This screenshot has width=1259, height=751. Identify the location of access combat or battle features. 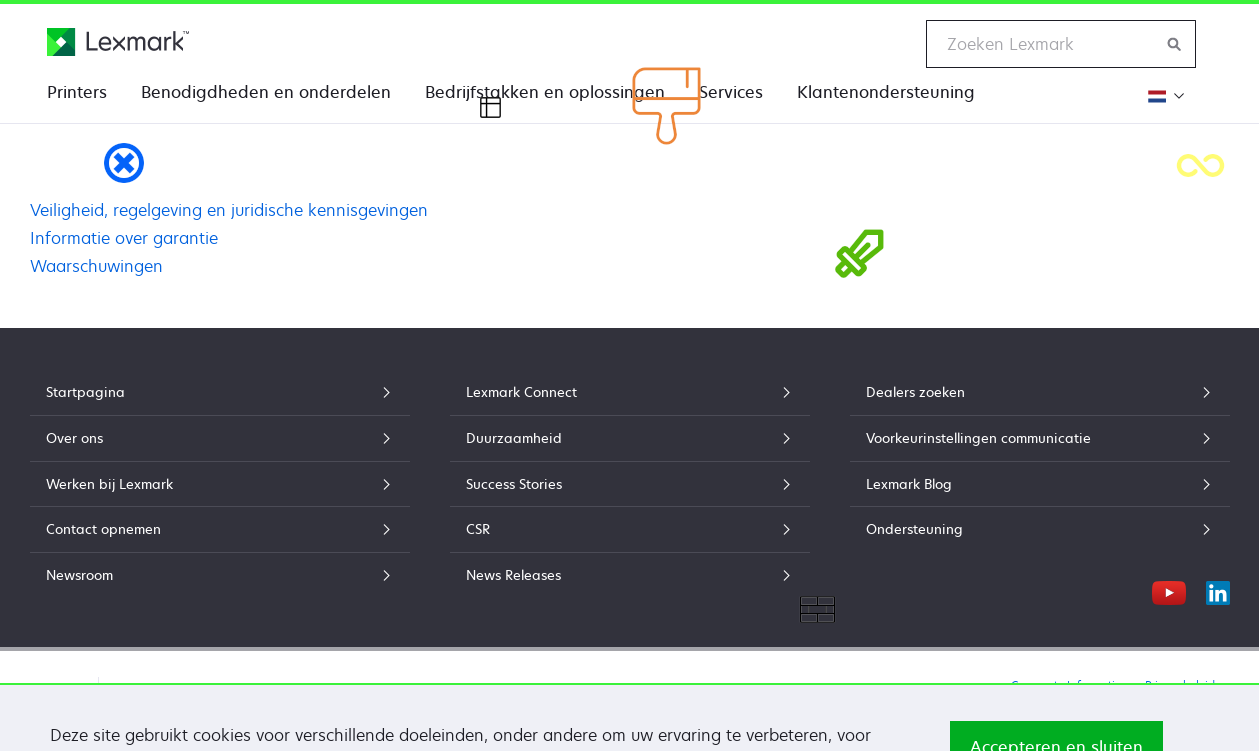
(860, 252).